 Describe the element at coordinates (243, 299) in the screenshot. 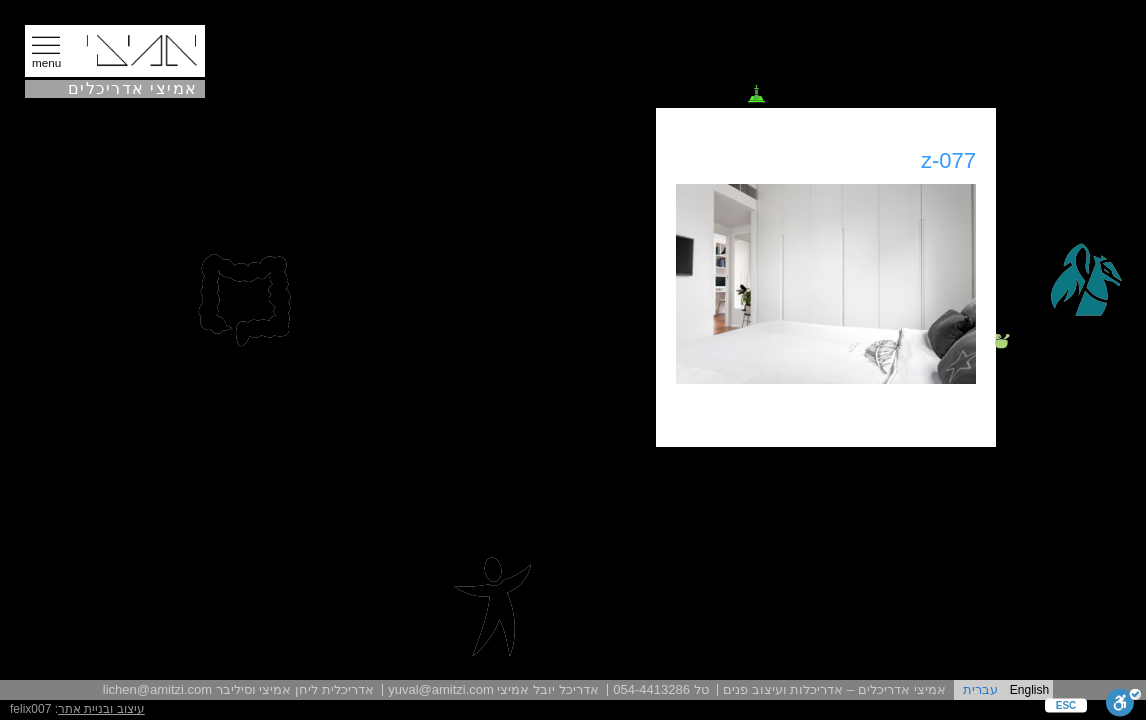

I see `indicates digestive or gastrointestinal health tracking` at that location.